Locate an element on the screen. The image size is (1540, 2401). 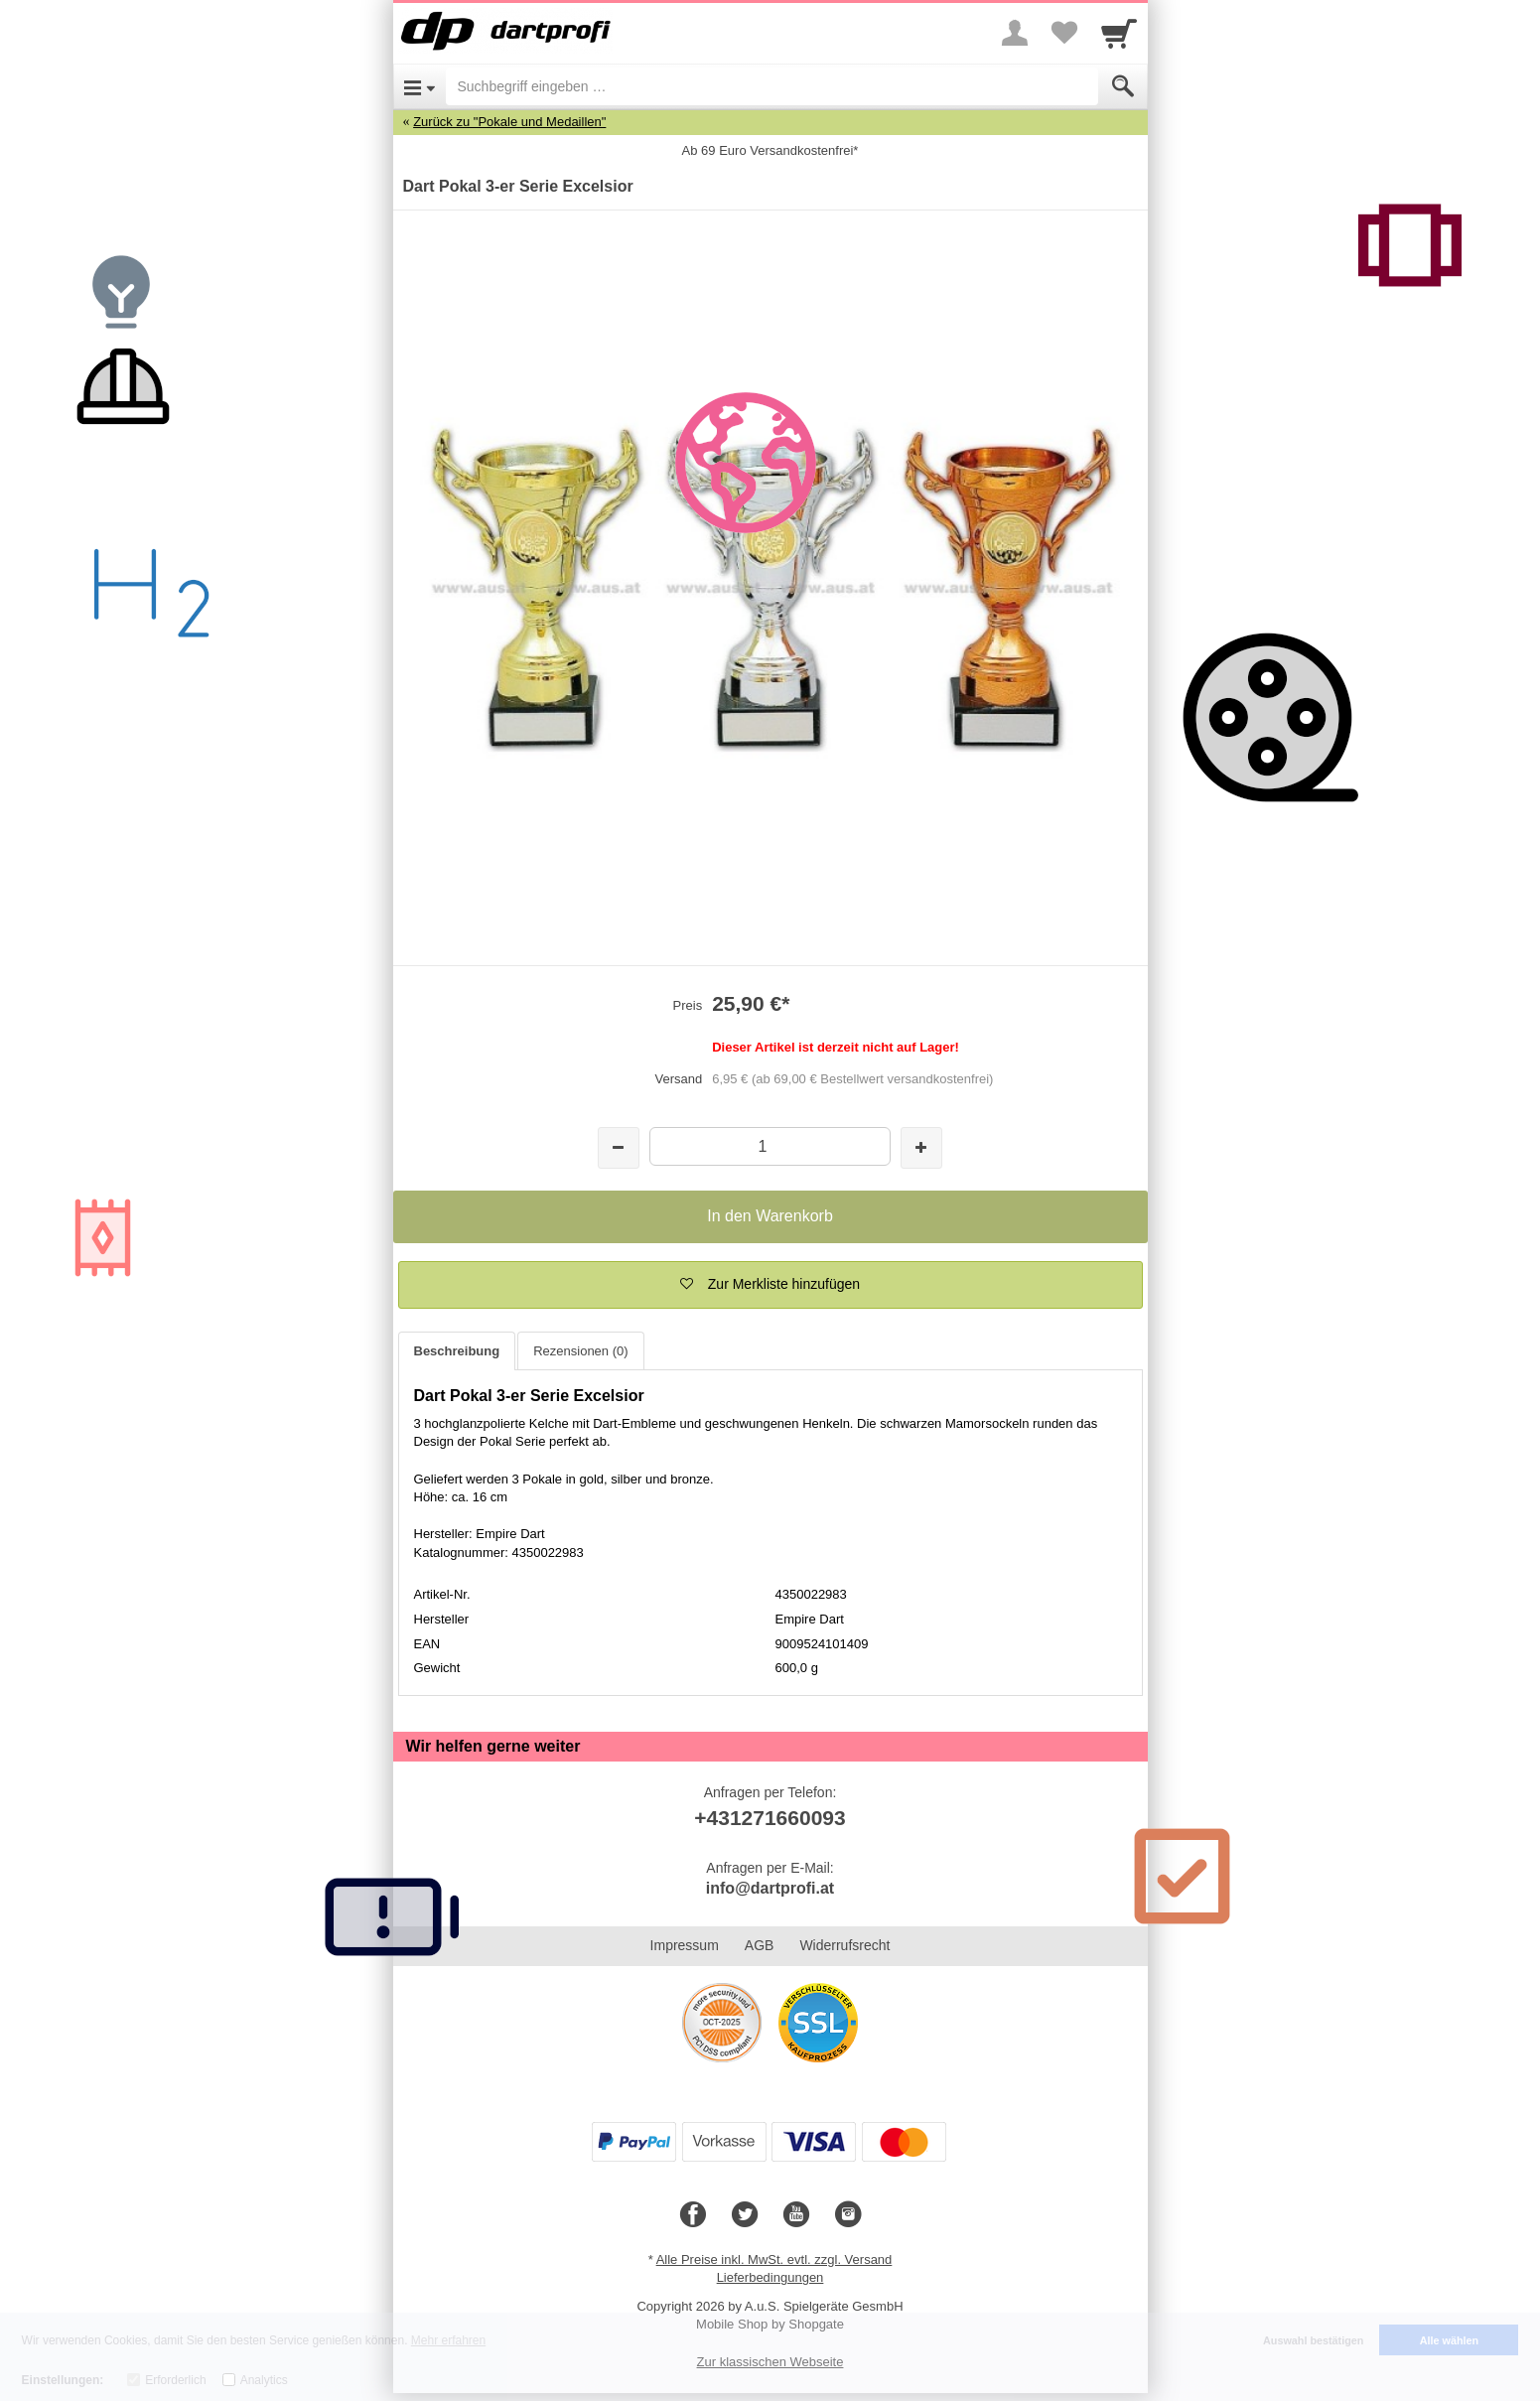
indicates low battery warning is located at coordinates (389, 1916).